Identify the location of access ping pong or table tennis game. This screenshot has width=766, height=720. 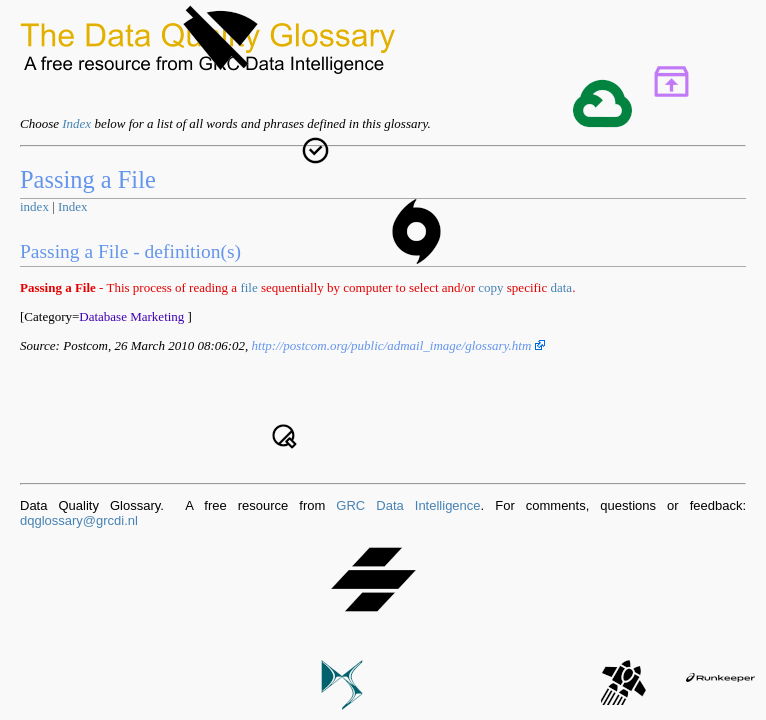
(284, 436).